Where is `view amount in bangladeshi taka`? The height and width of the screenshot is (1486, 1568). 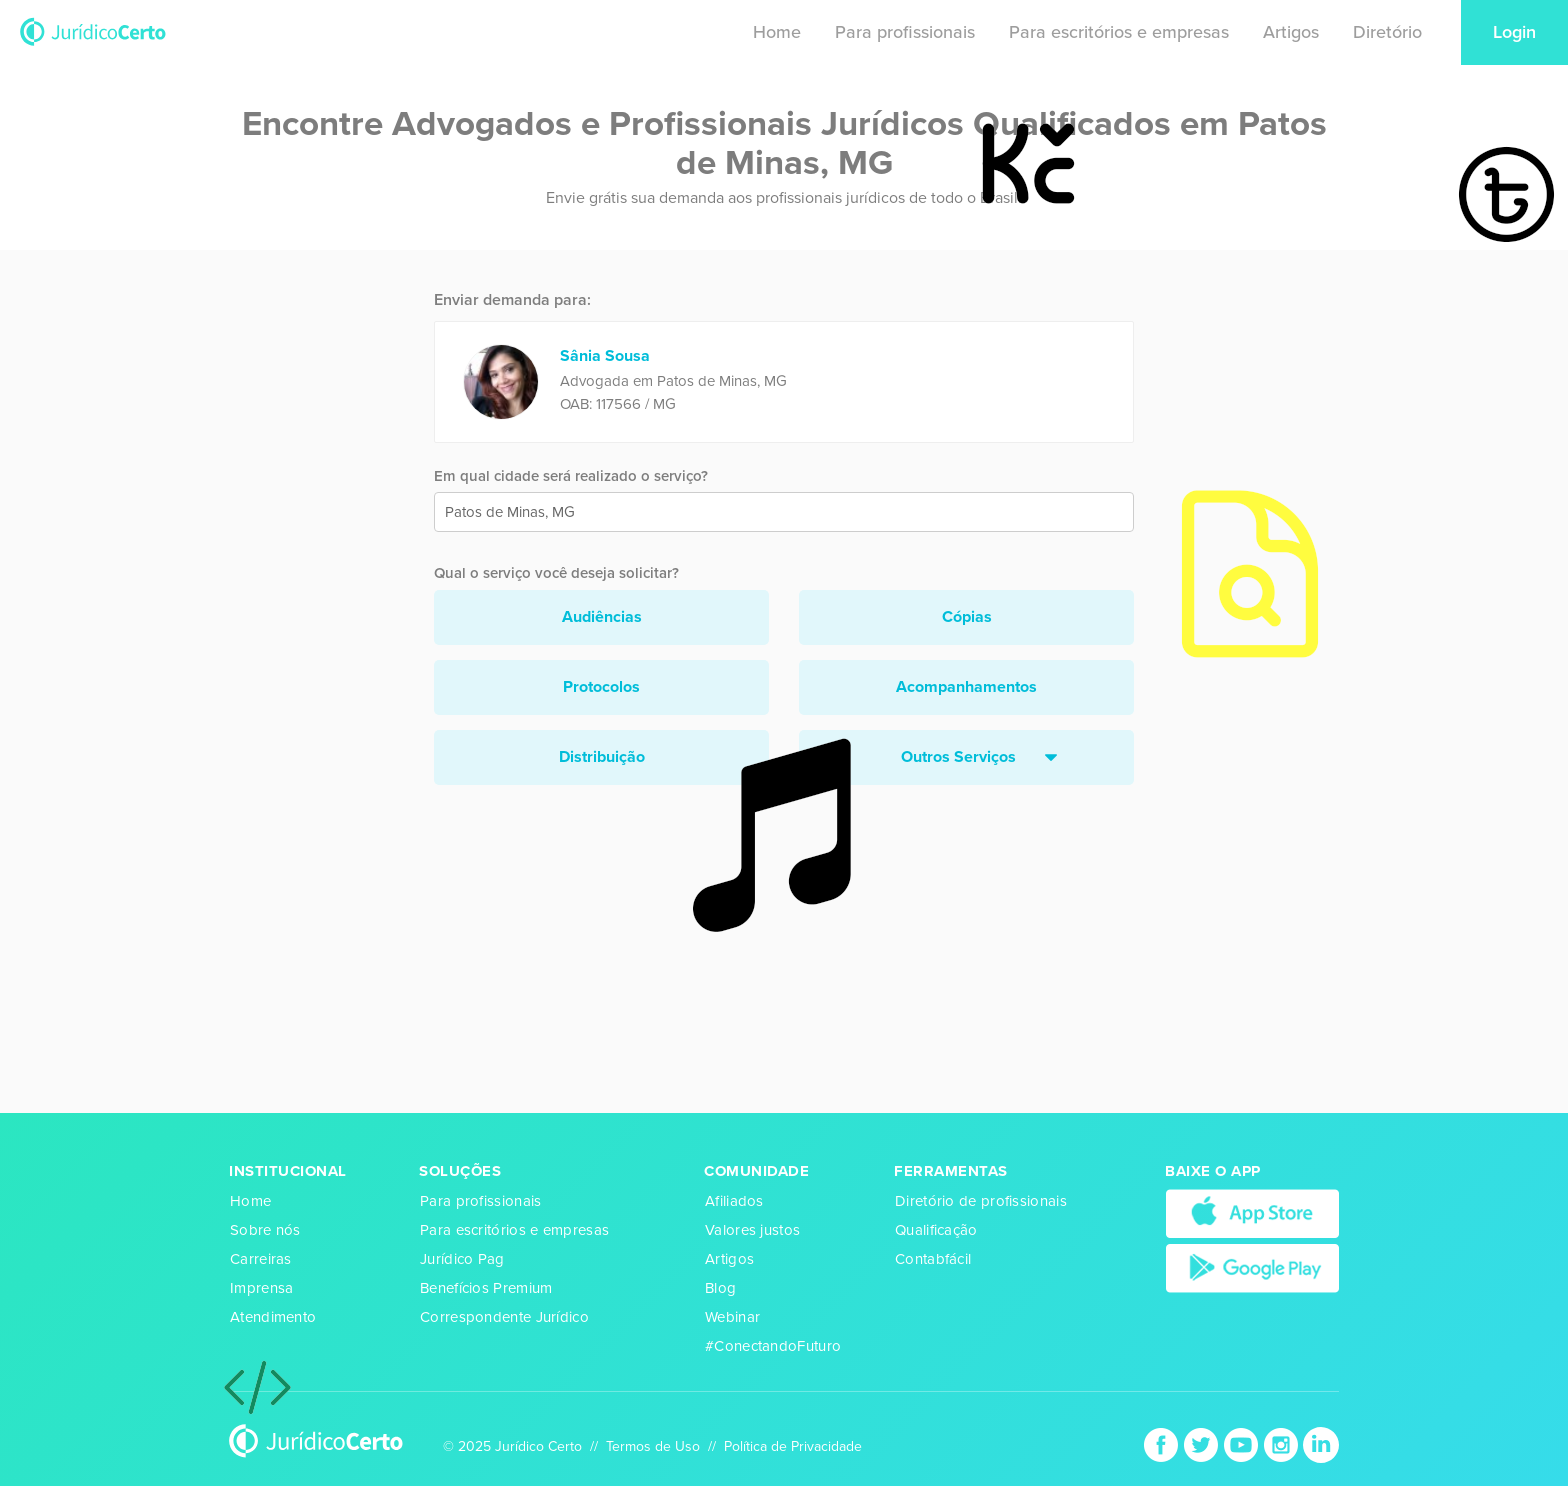
view amount in bangladeshi taka is located at coordinates (1506, 194).